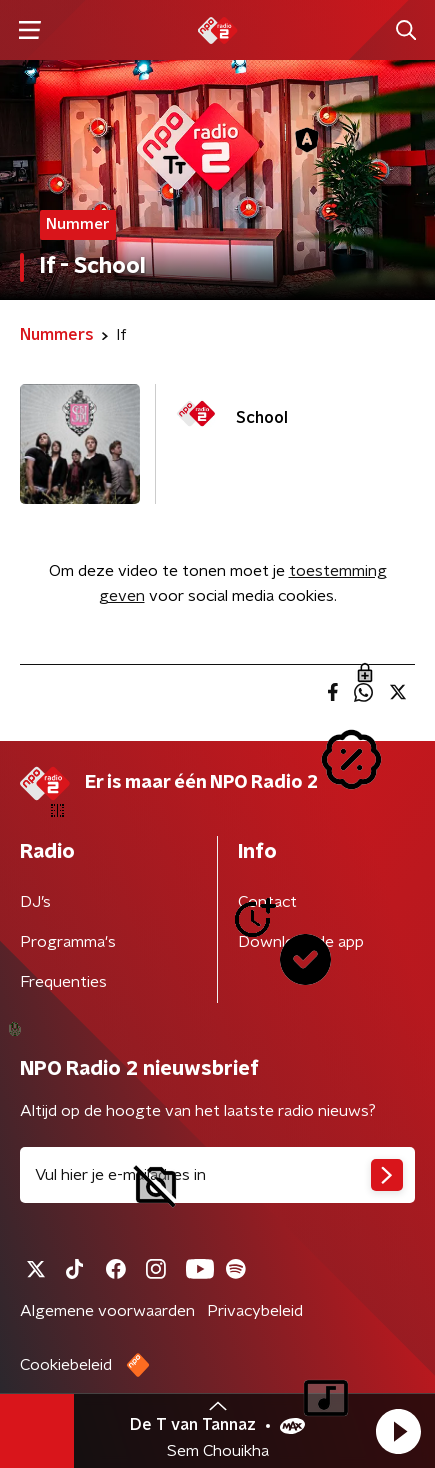 This screenshot has width=435, height=1468. I want to click on add more time to a timer or countdown, so click(254, 917).